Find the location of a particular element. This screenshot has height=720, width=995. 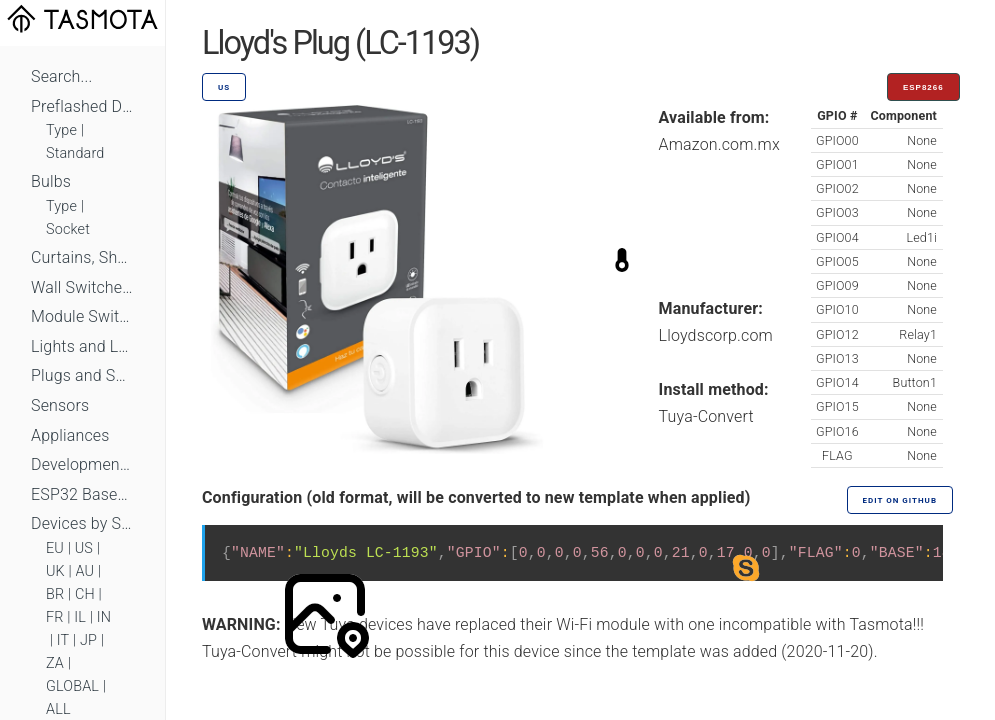

open Skype app is located at coordinates (746, 568).